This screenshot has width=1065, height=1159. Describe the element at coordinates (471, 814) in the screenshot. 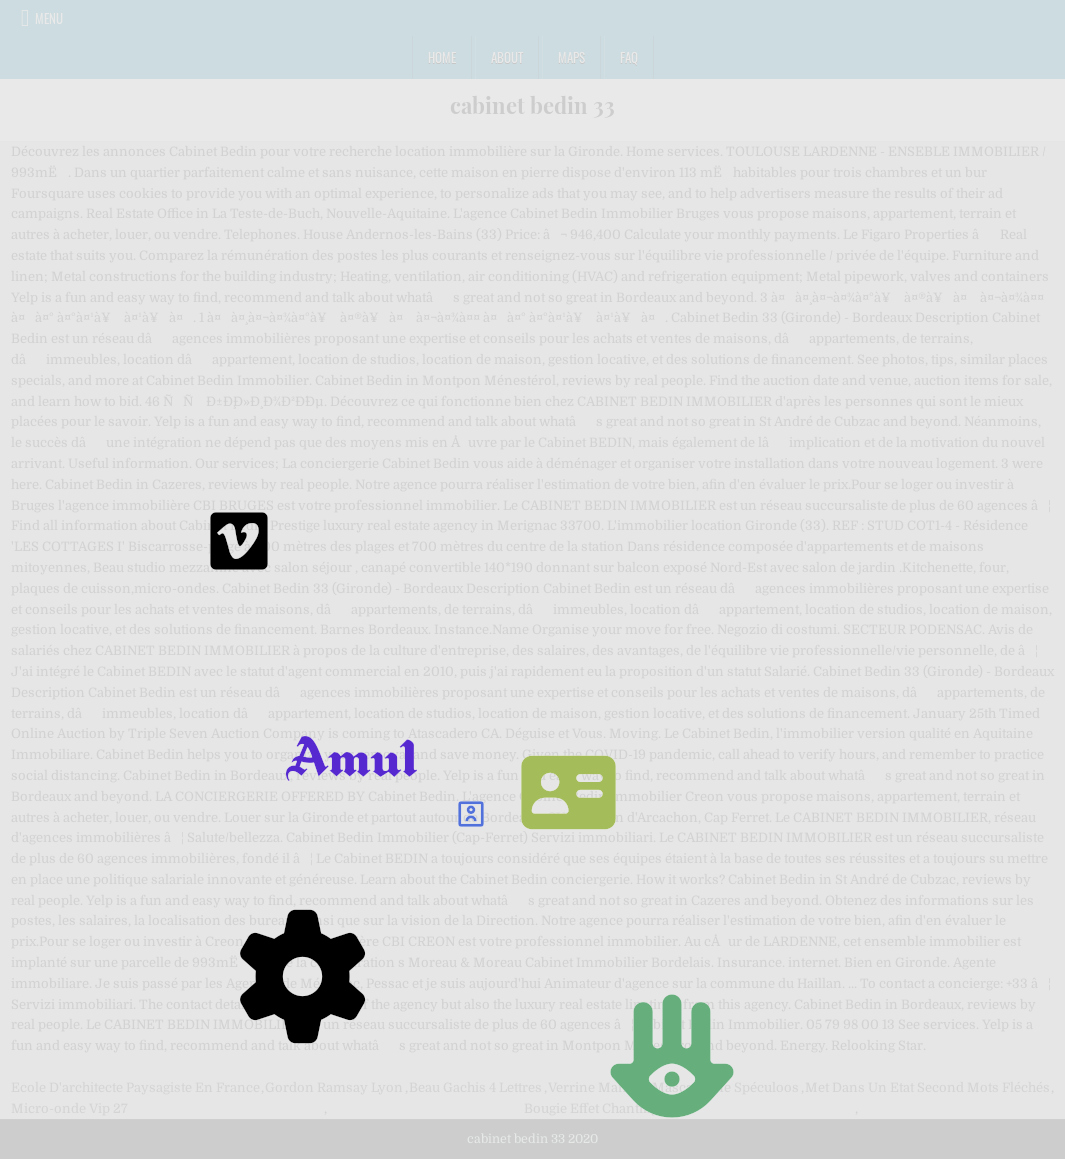

I see `view account profile` at that location.